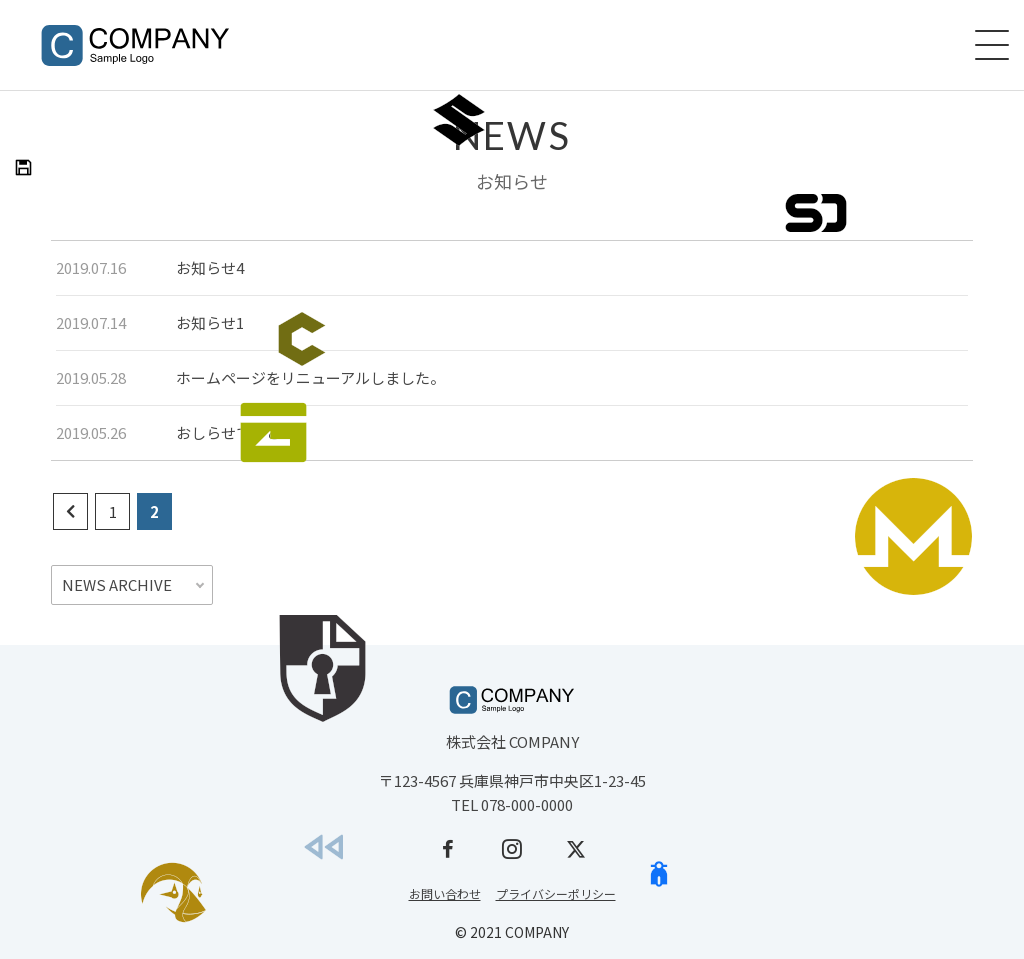 The image size is (1024, 959). What do you see at coordinates (659, 874) in the screenshot?
I see `select e-bike as transportation mode` at bounding box center [659, 874].